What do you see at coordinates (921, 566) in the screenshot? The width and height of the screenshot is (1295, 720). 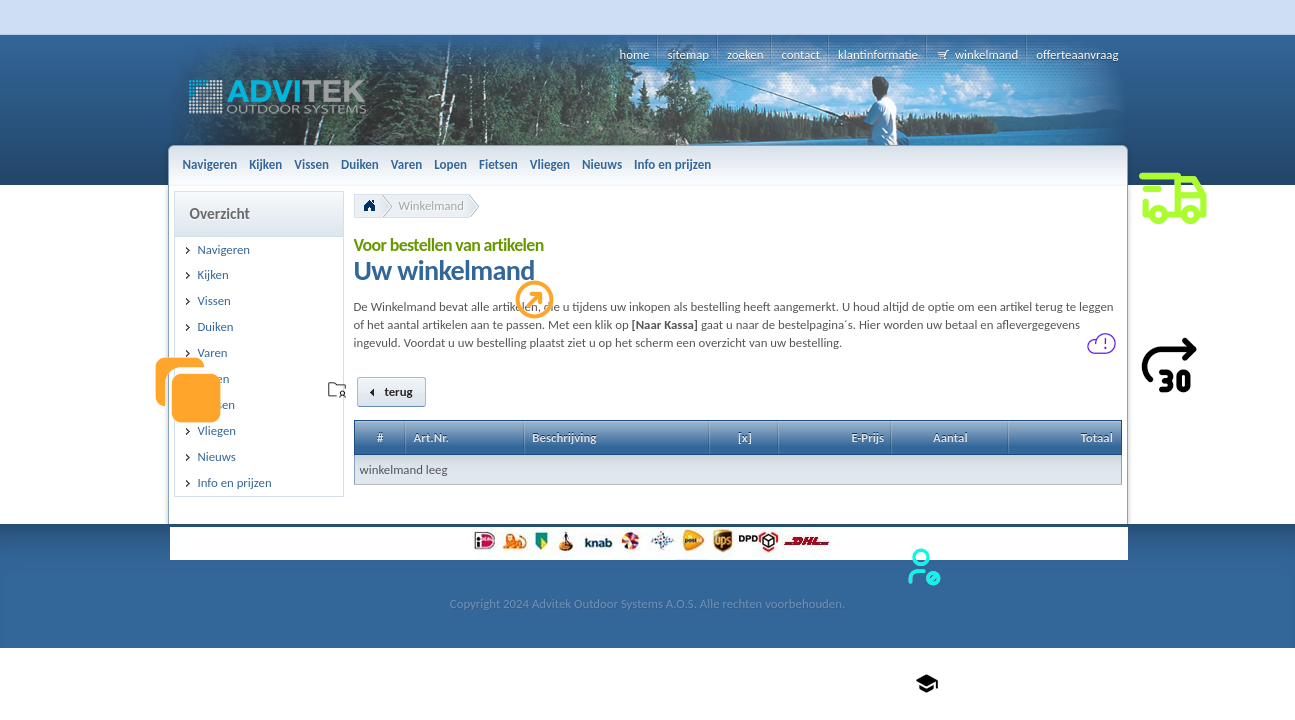 I see `cancel or block a user account` at bounding box center [921, 566].